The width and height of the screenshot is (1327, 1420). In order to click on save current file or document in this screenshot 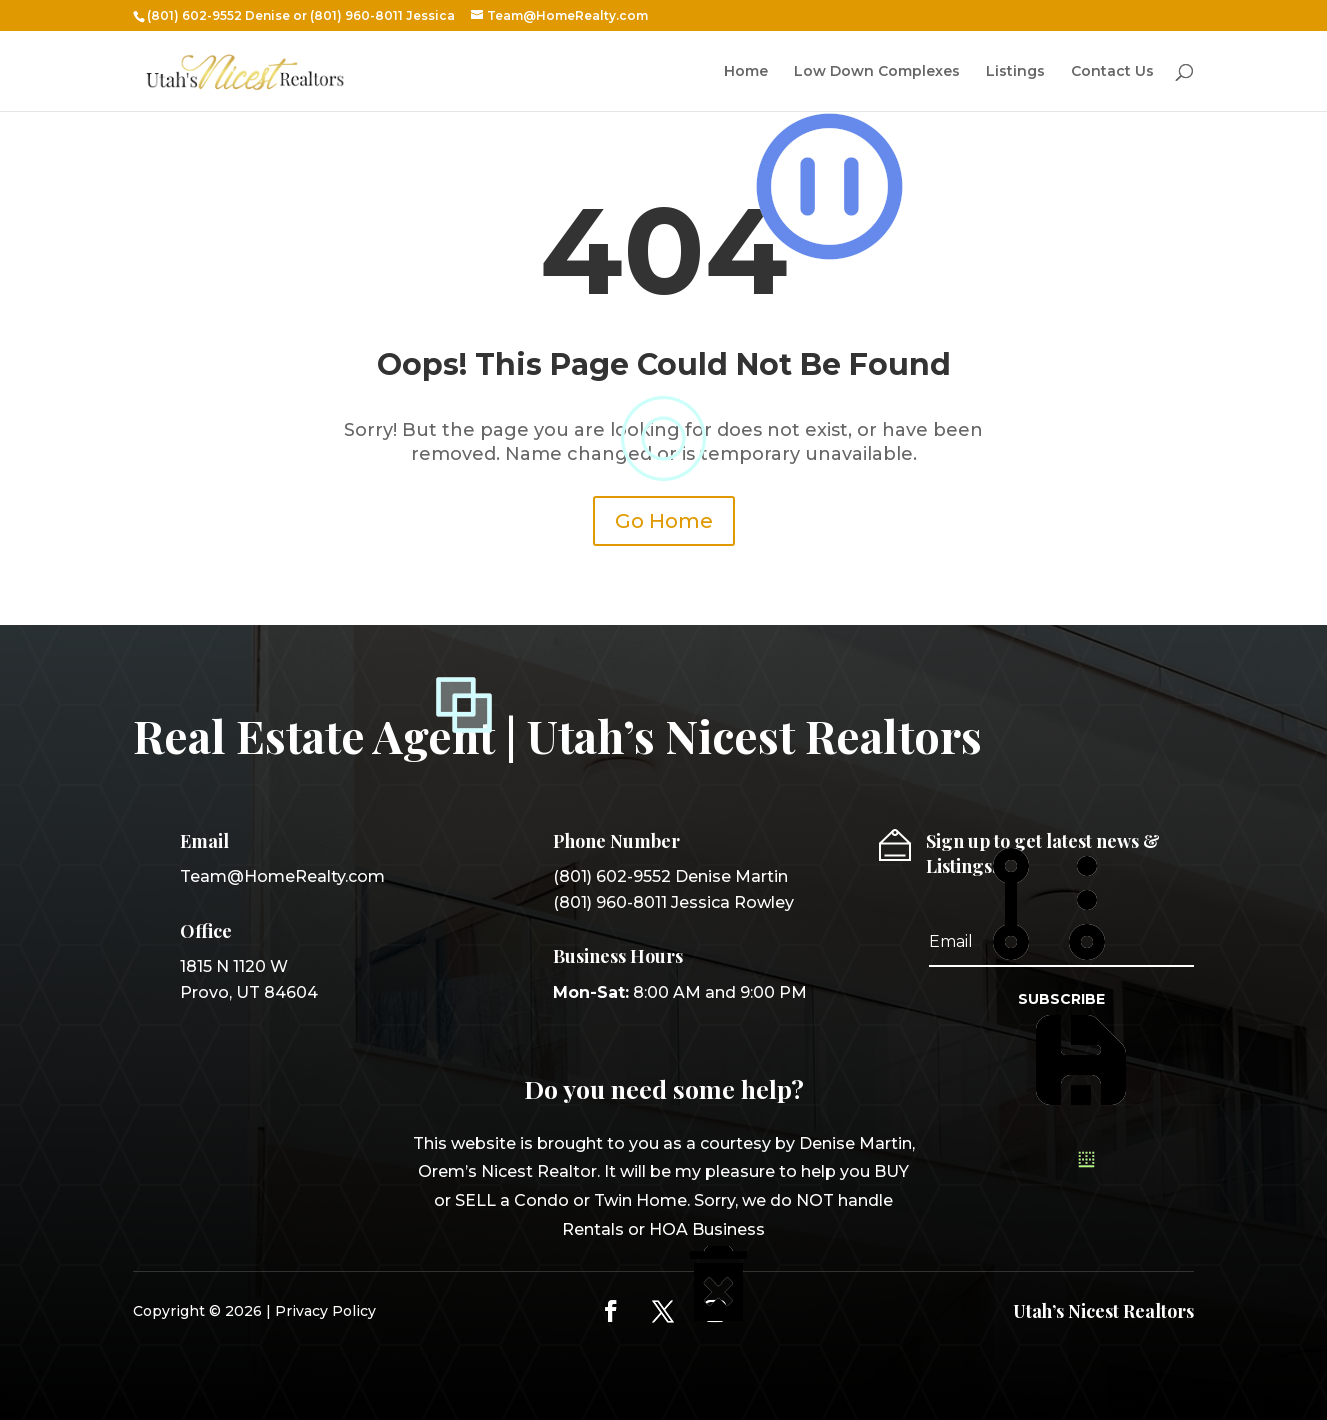, I will do `click(1081, 1060)`.